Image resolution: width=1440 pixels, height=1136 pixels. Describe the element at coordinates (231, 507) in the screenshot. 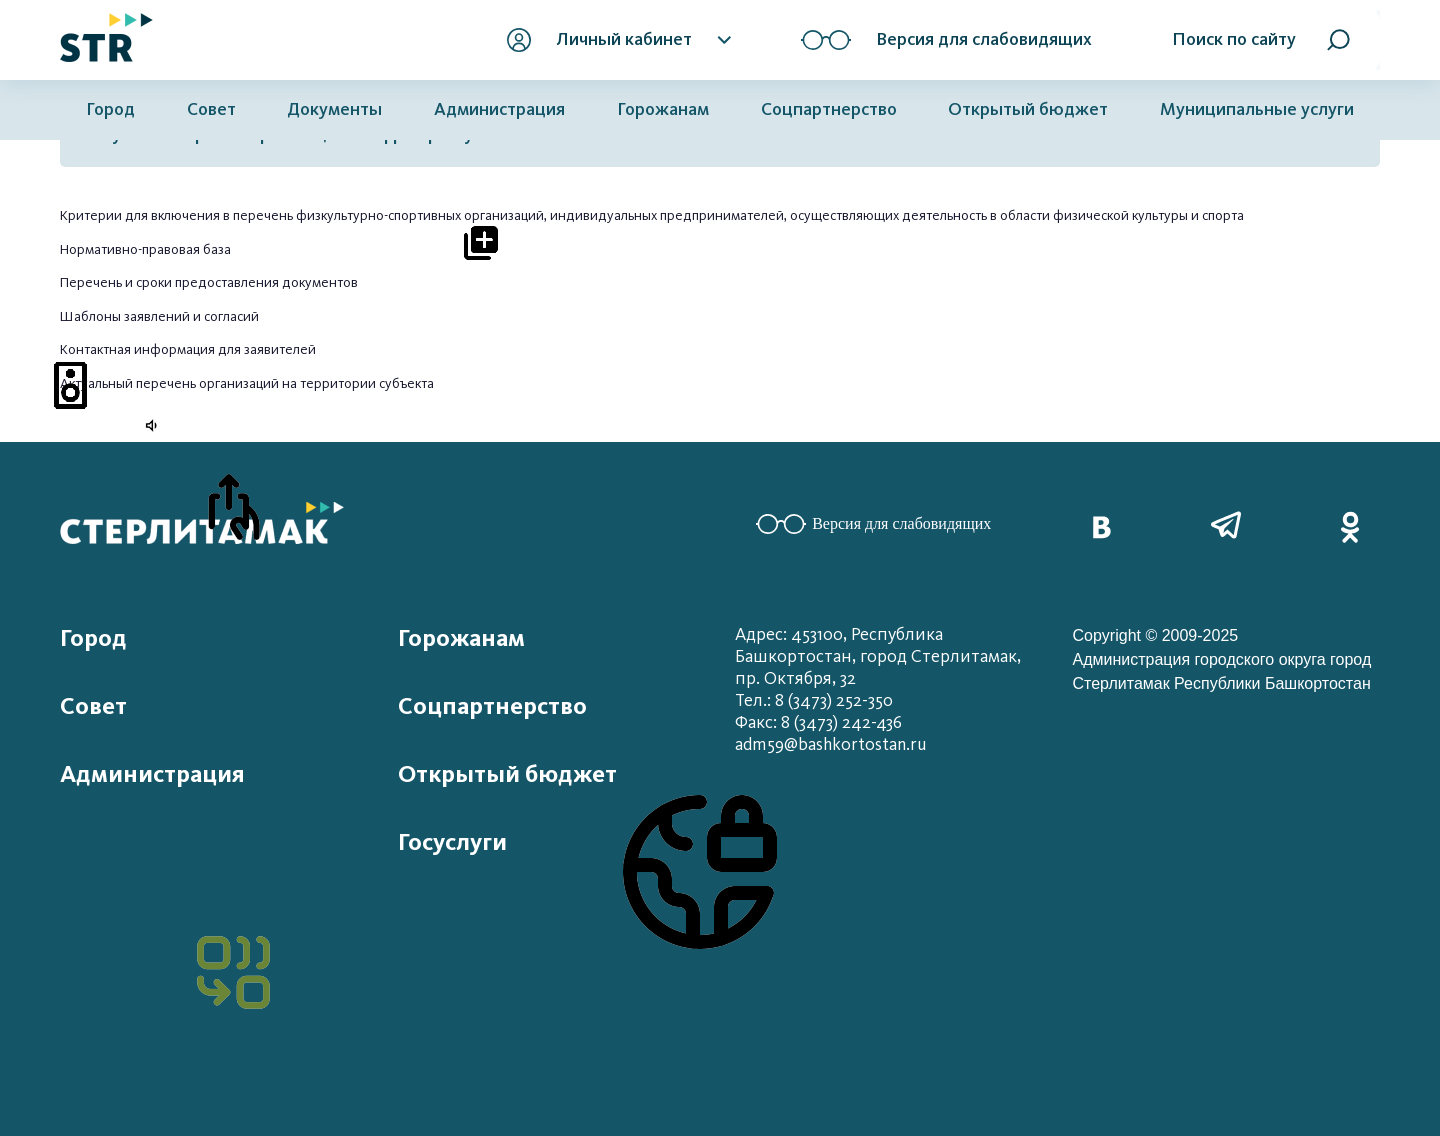

I see `deposit or transfer funds` at that location.